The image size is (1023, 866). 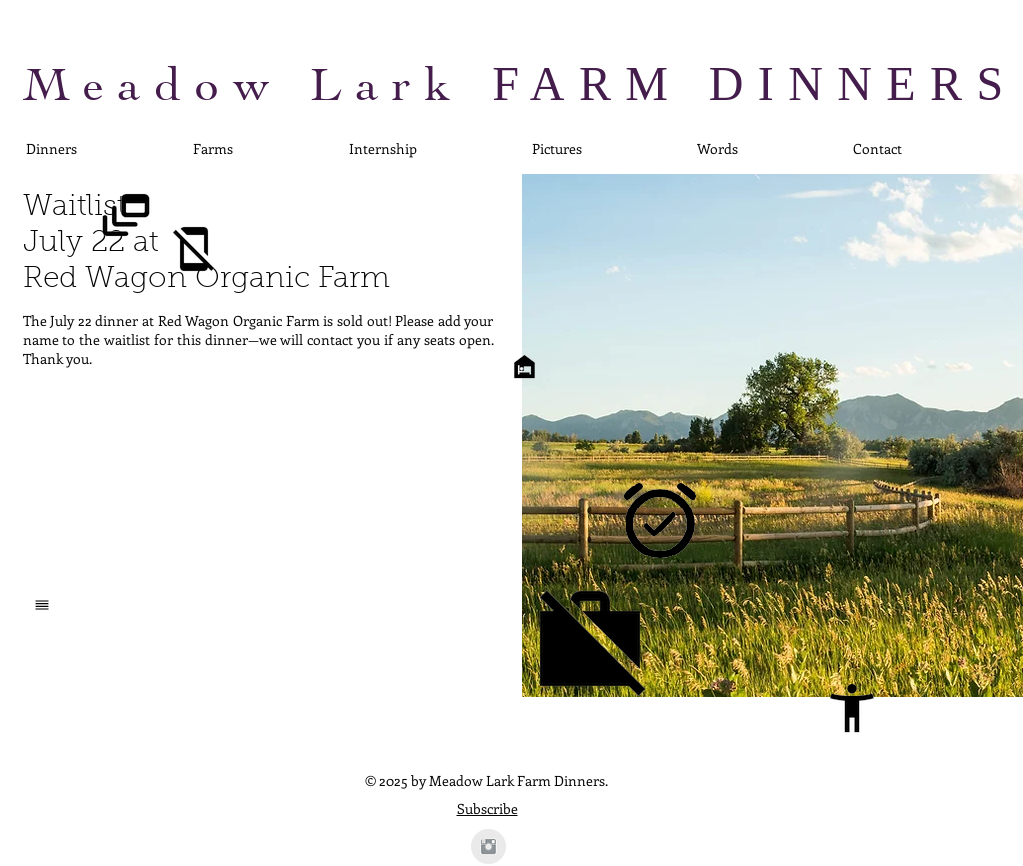 What do you see at coordinates (524, 366) in the screenshot?
I see `find nearby overnight shelters` at bounding box center [524, 366].